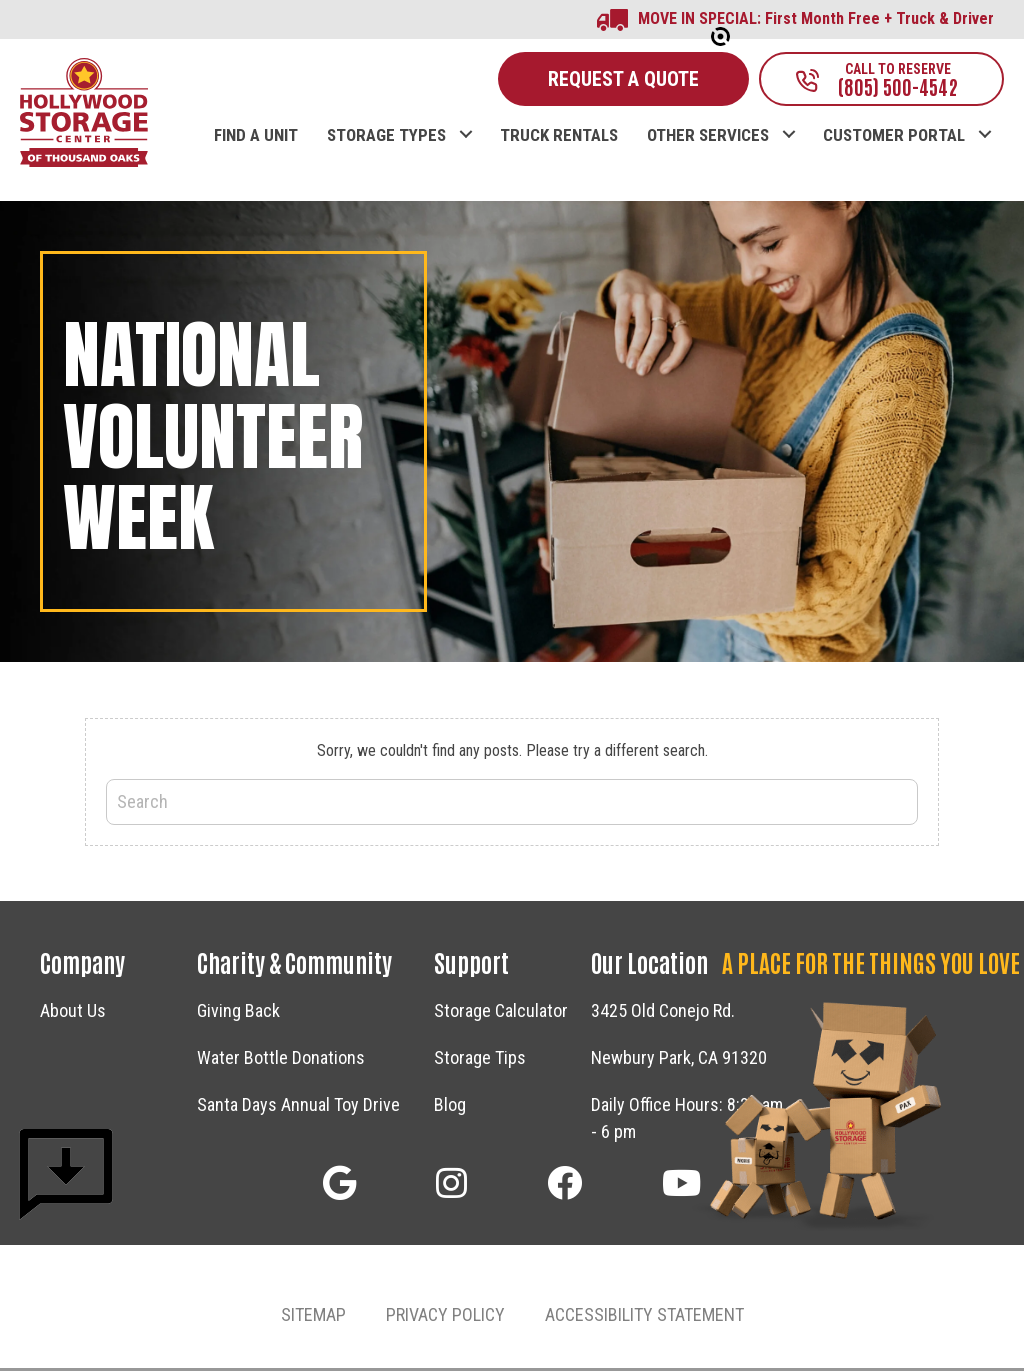  What do you see at coordinates (720, 36) in the screenshot?
I see `open void linux application` at bounding box center [720, 36].